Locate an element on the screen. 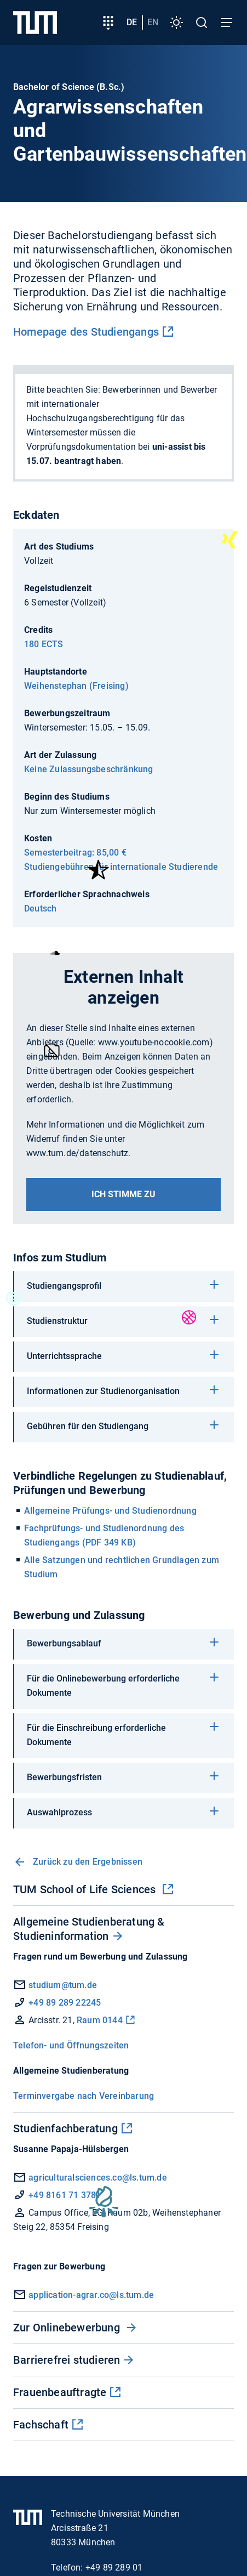 This screenshot has width=247, height=2576. indicates a partial or half-star rating is located at coordinates (98, 869).